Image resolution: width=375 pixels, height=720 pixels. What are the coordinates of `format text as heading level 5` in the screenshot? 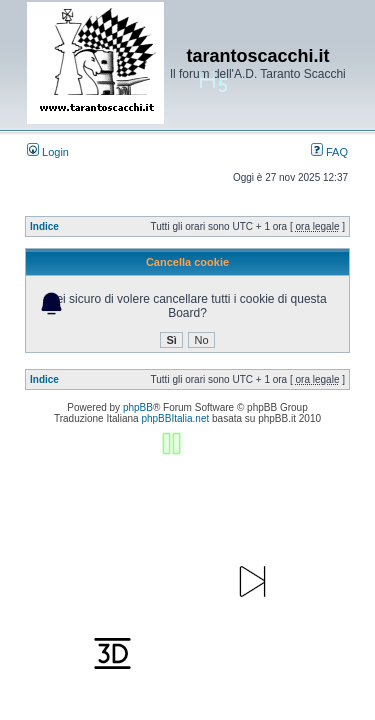 It's located at (212, 81).